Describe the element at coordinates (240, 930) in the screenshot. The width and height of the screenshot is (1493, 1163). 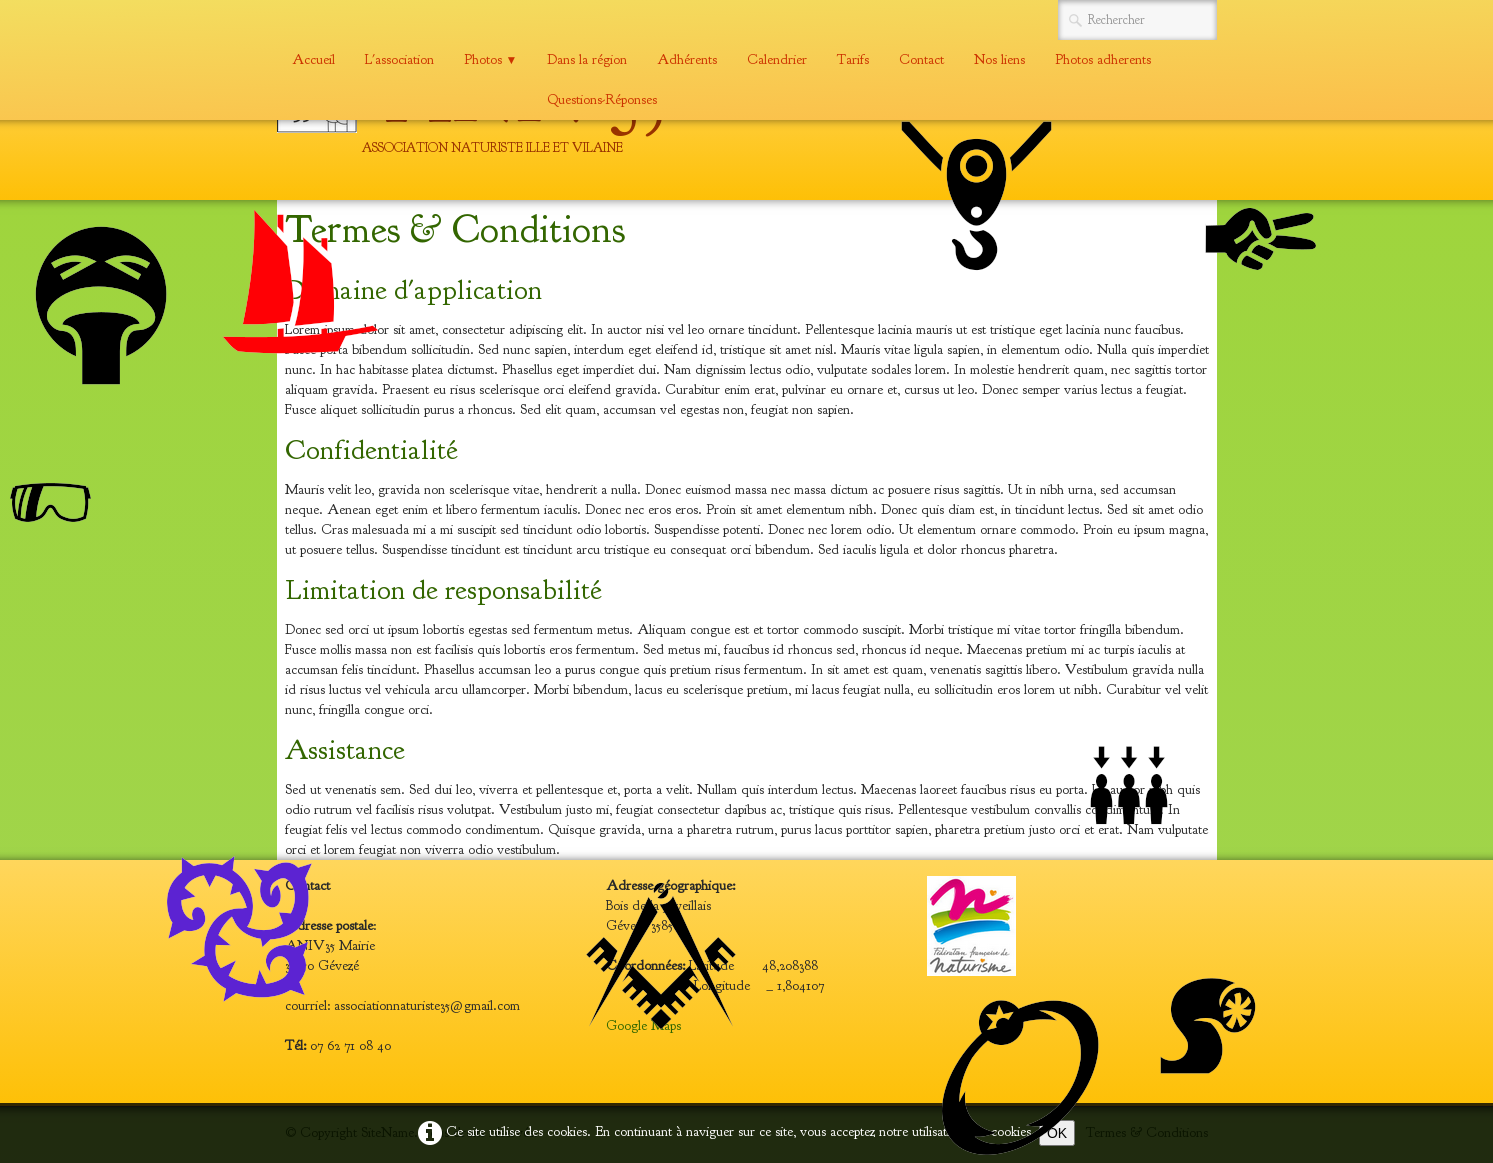
I see `represents a curse or debuff status effect` at that location.